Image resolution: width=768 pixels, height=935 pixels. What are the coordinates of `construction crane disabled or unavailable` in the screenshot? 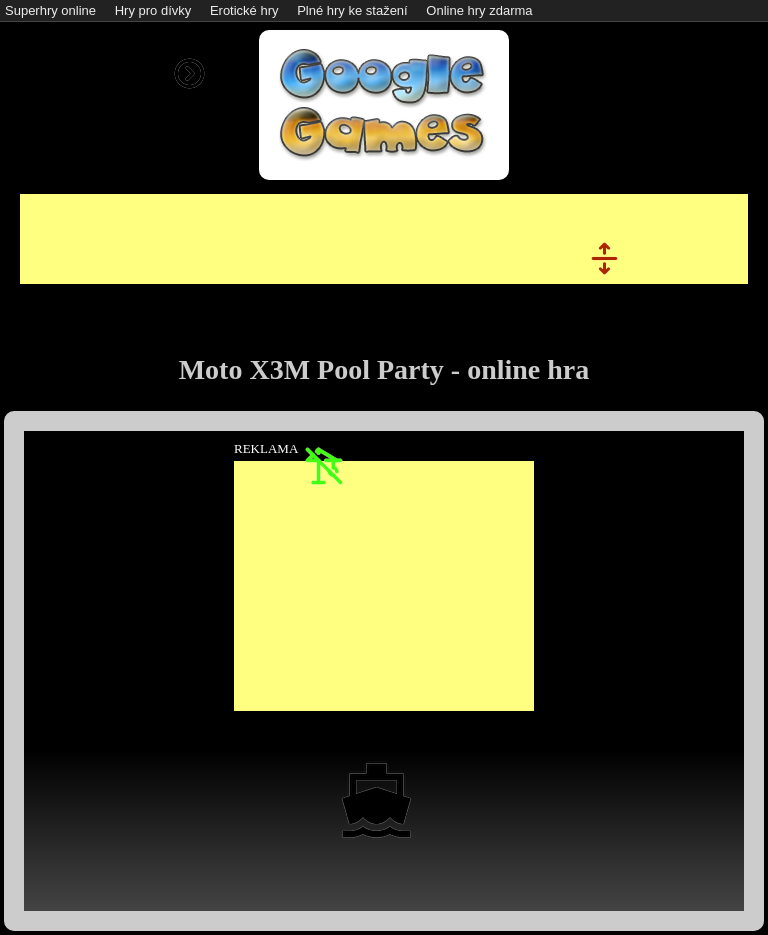 It's located at (324, 466).